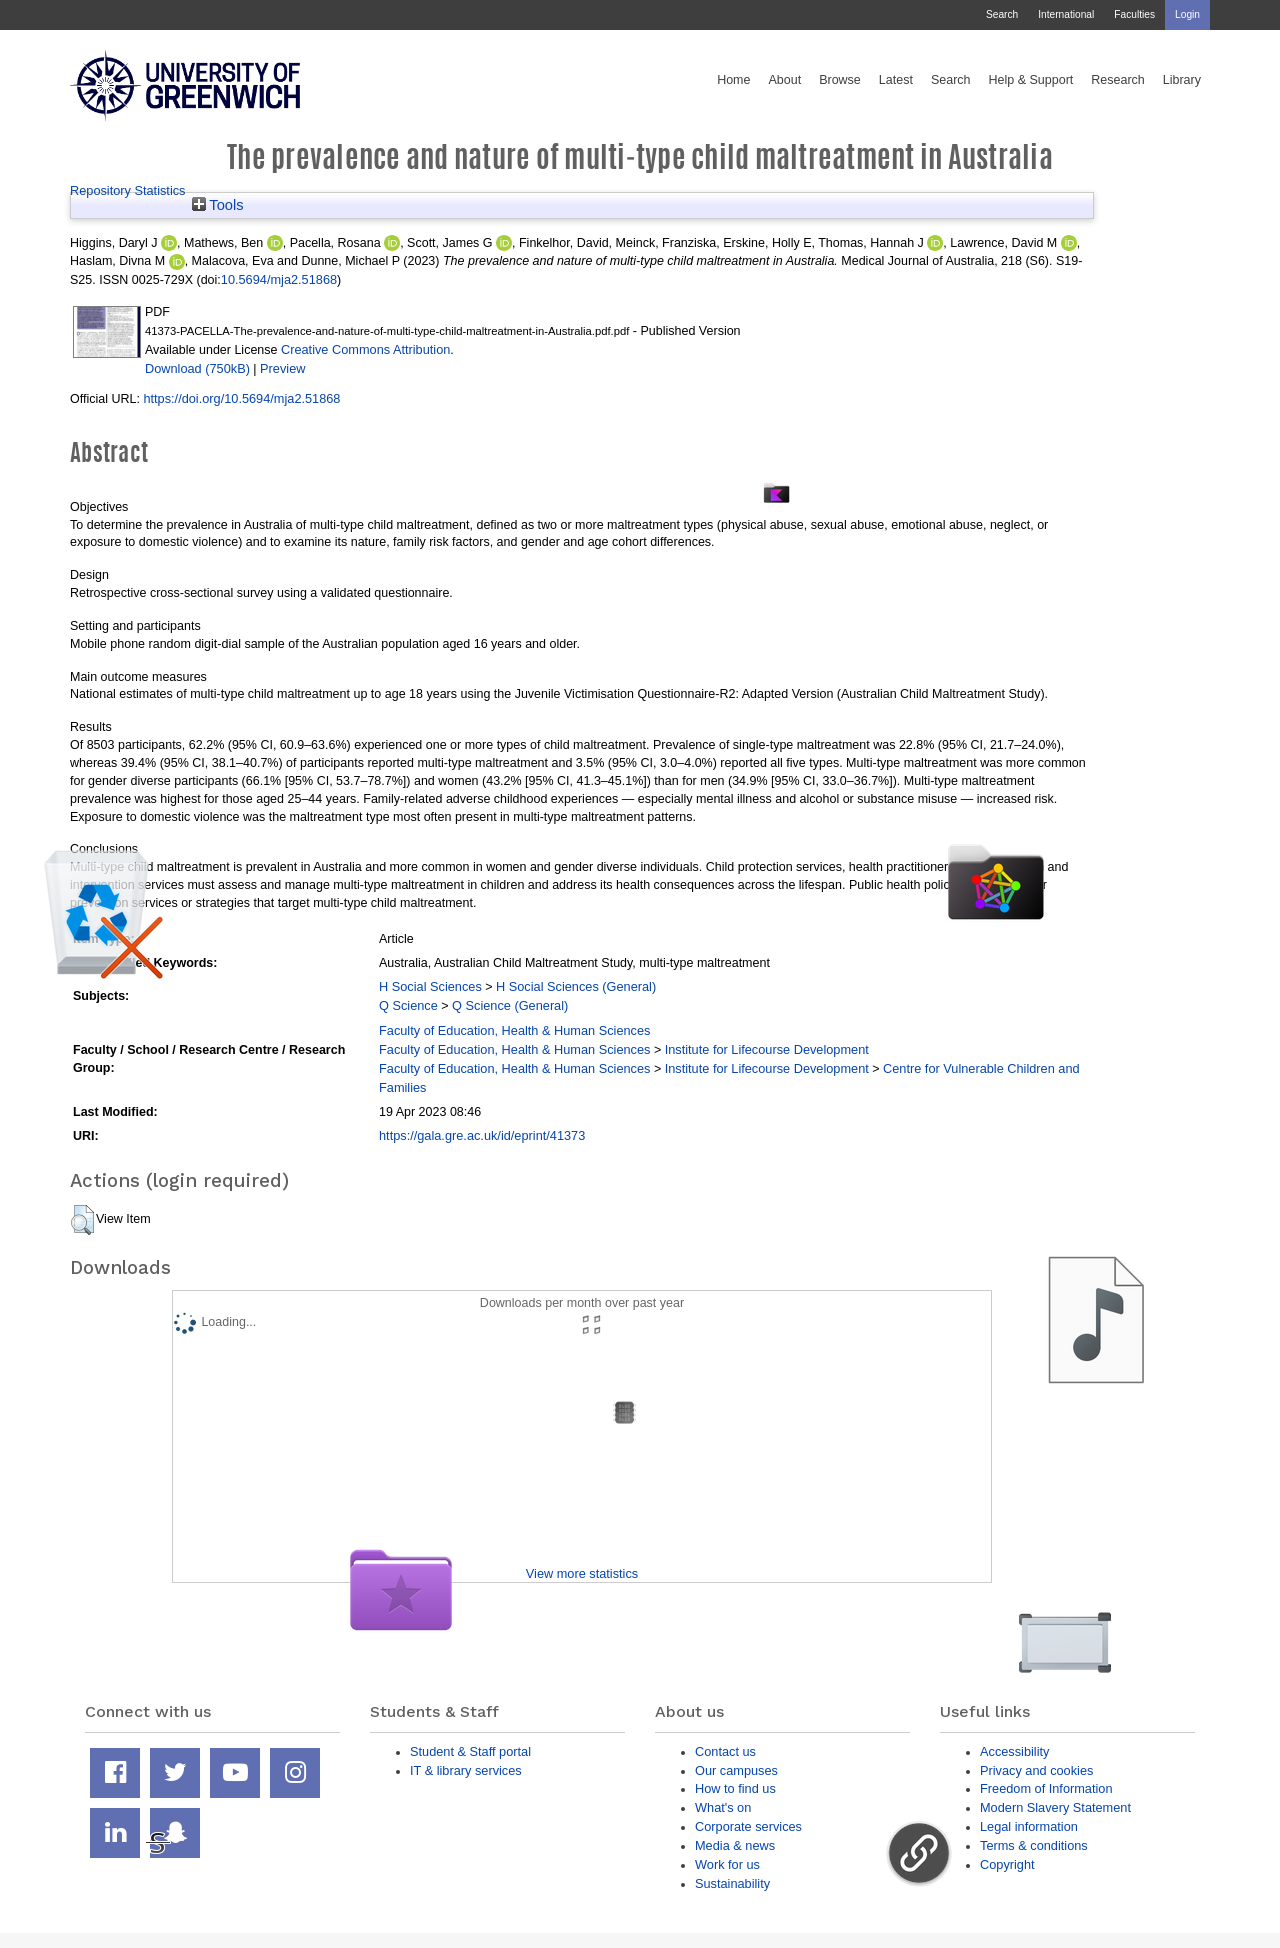 The image size is (1280, 1948). What do you see at coordinates (591, 1325) in the screenshot?
I see `enable grid arrangement for desktop items` at bounding box center [591, 1325].